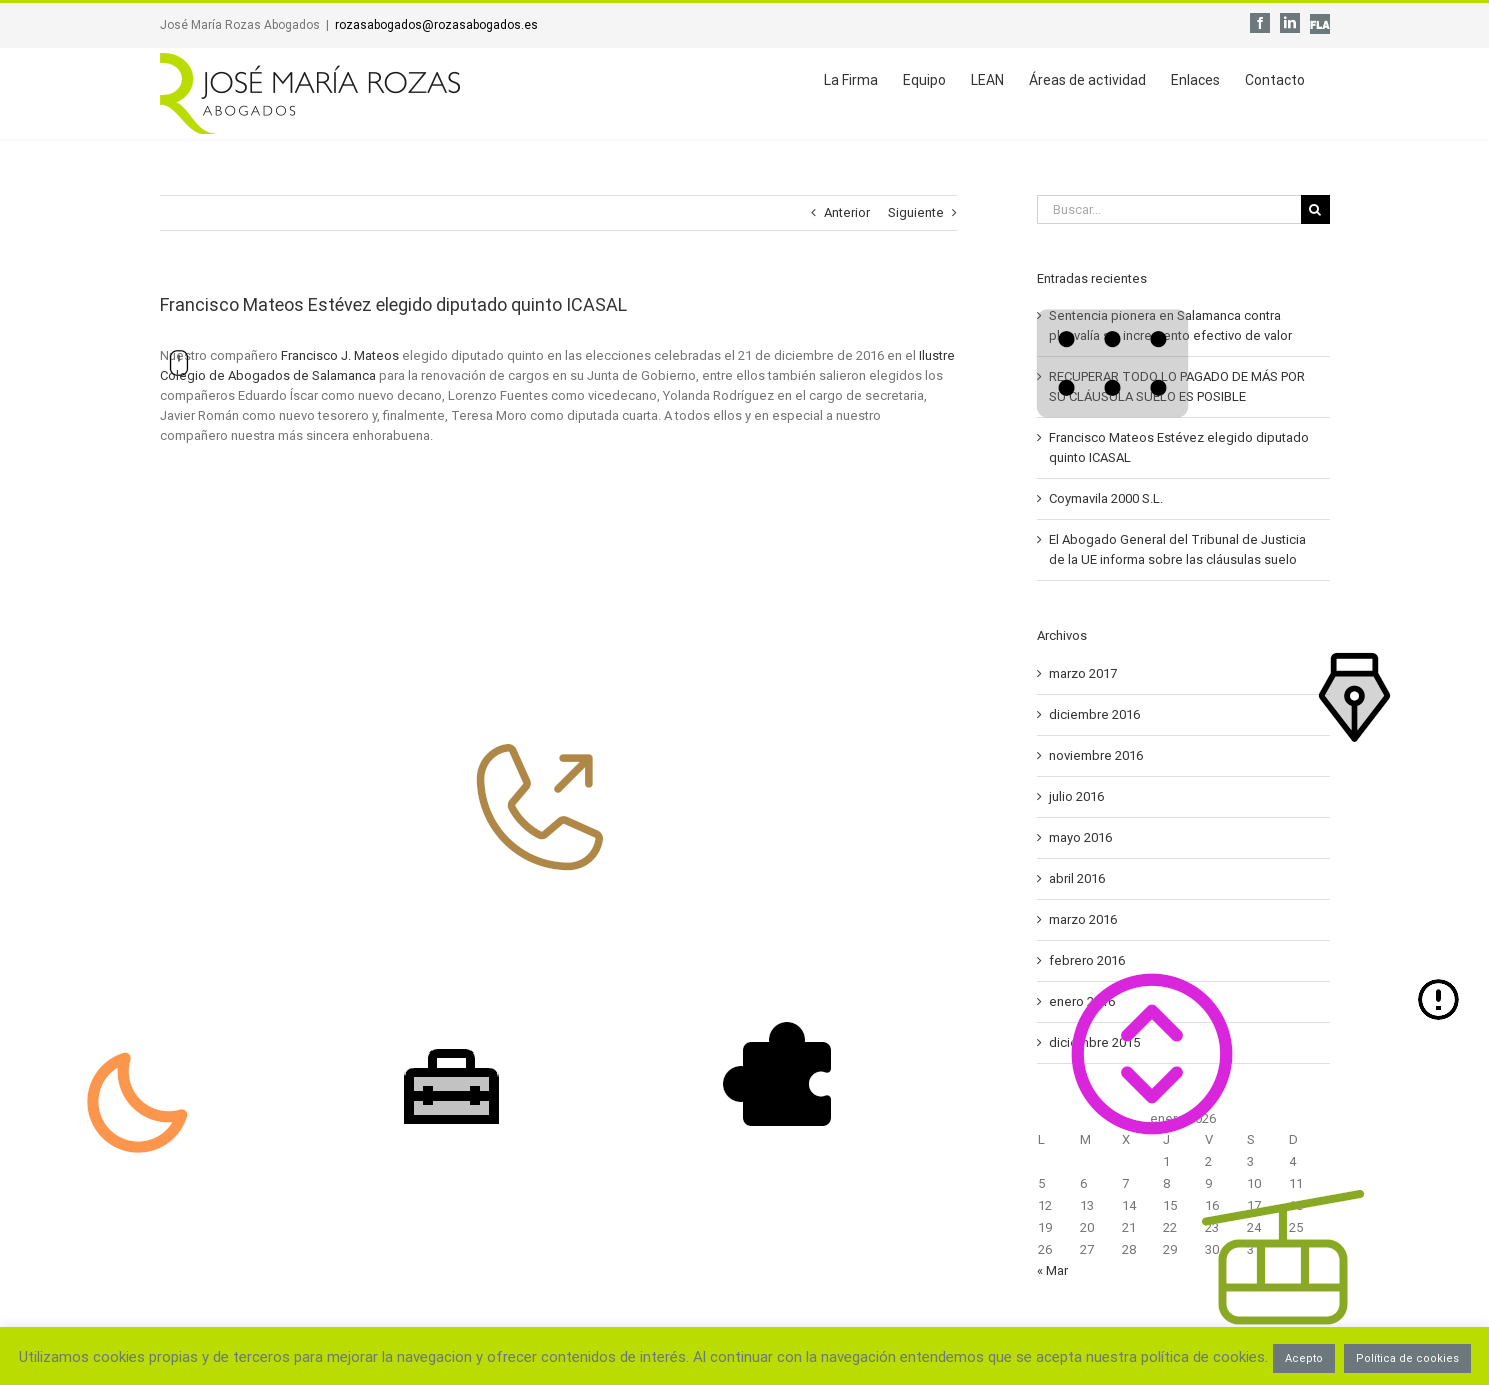  What do you see at coordinates (451, 1086) in the screenshot?
I see `access home repair services` at bounding box center [451, 1086].